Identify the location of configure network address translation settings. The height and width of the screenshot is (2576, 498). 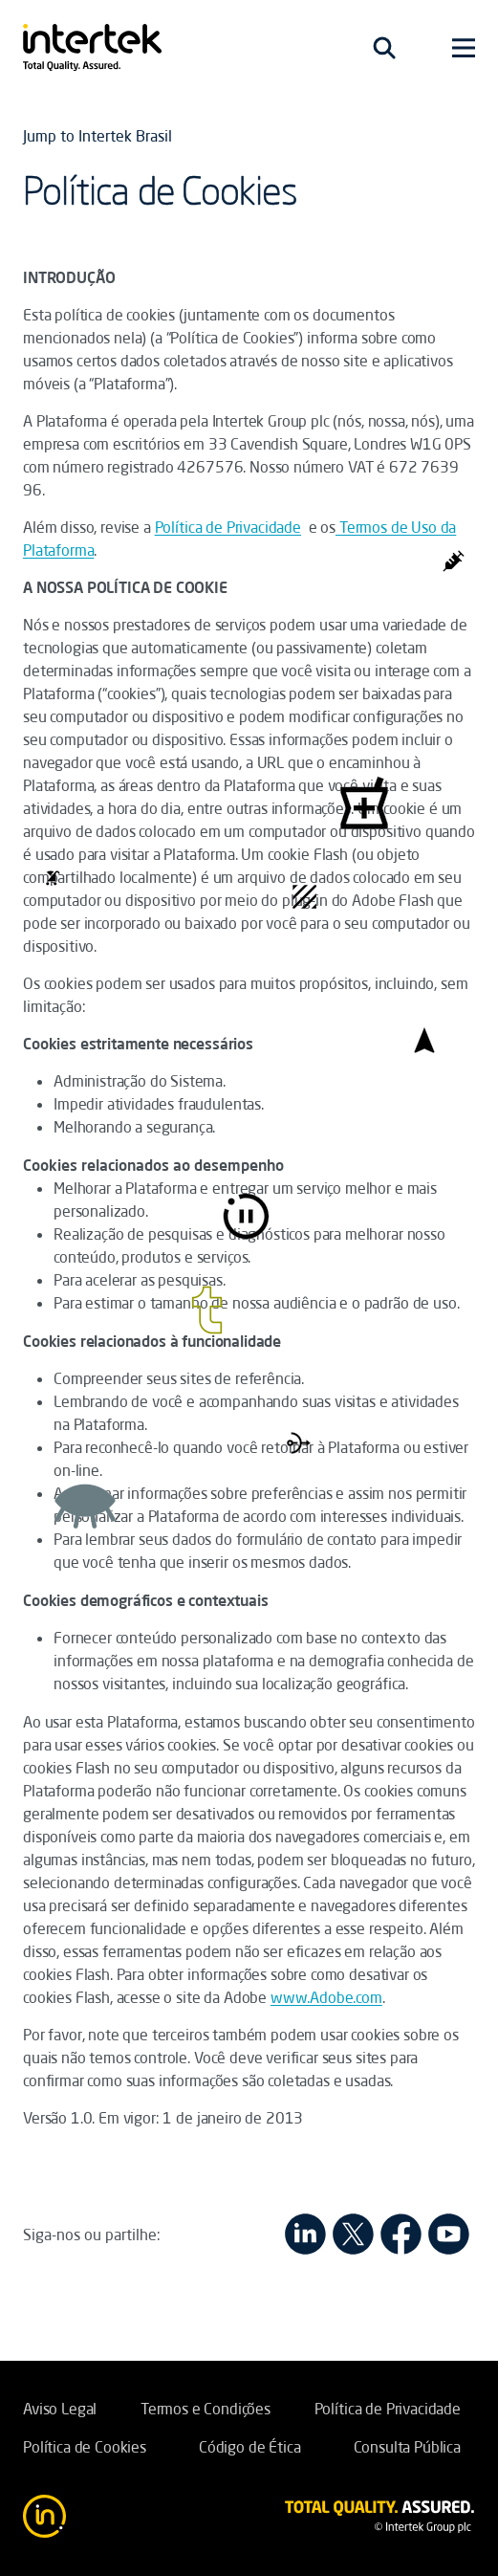
(298, 1442).